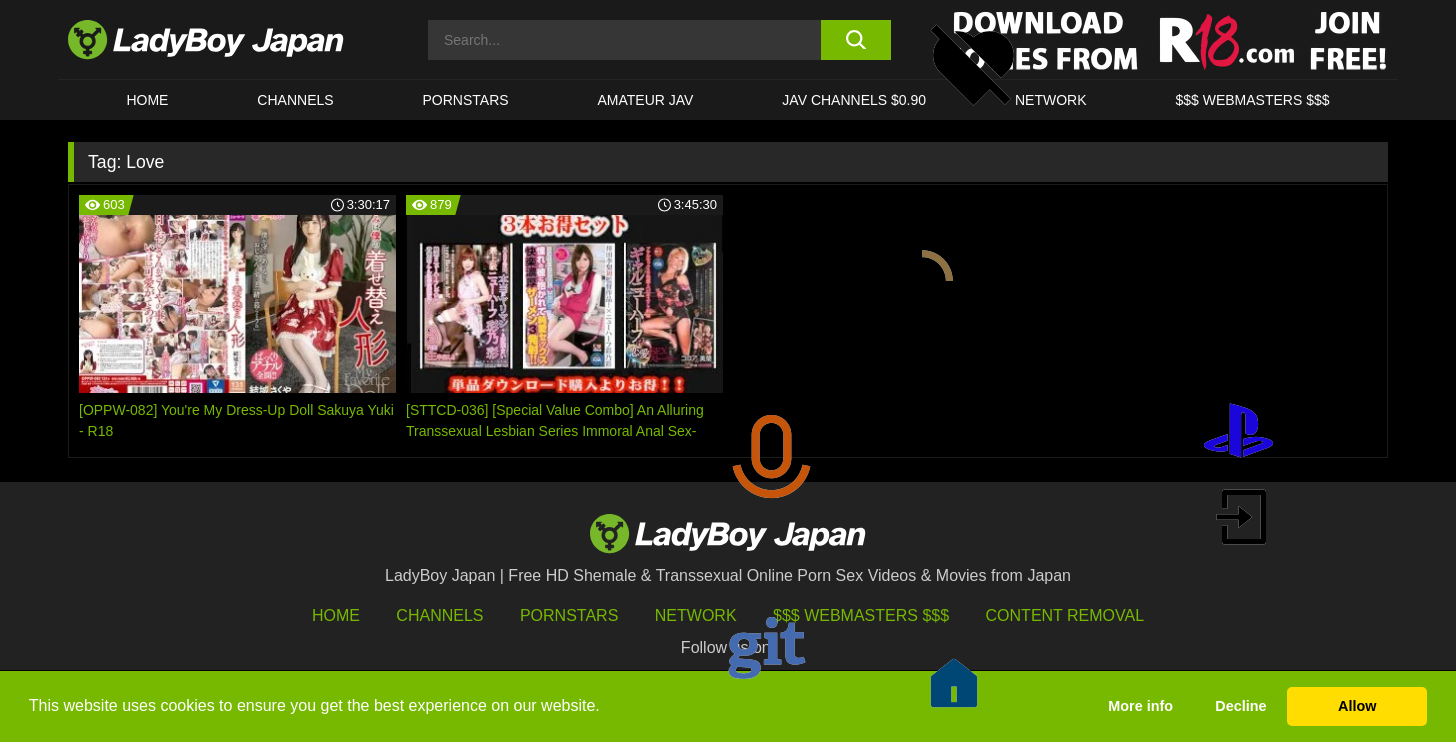 This screenshot has width=1456, height=742. What do you see at coordinates (771, 458) in the screenshot?
I see `tap to start voice recording` at bounding box center [771, 458].